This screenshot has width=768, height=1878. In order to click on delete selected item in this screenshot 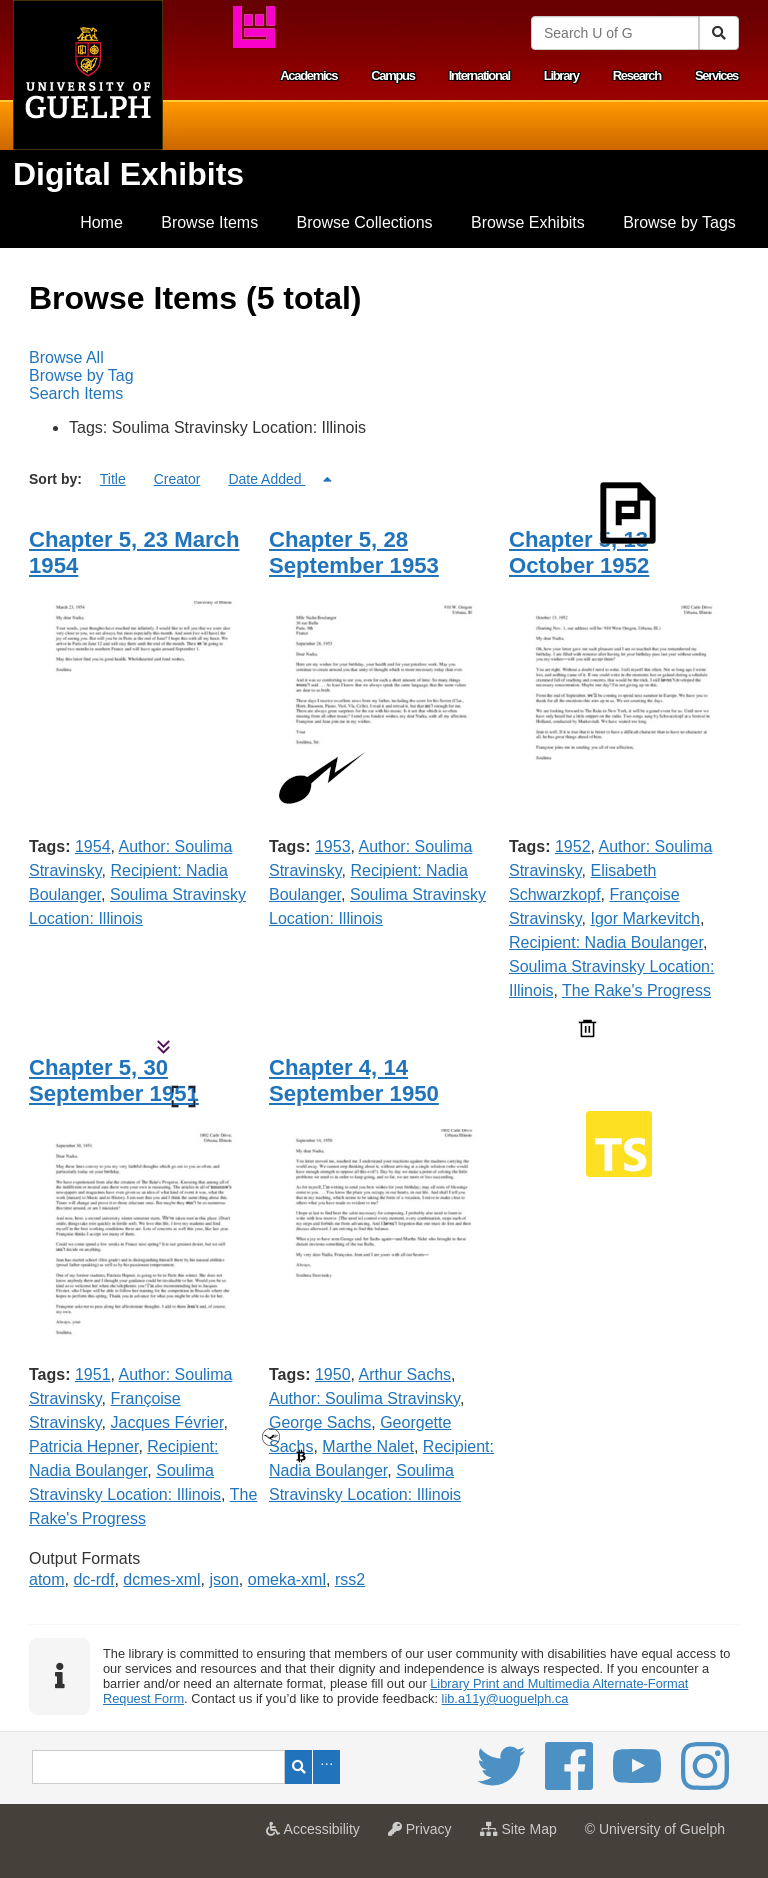, I will do `click(587, 1028)`.